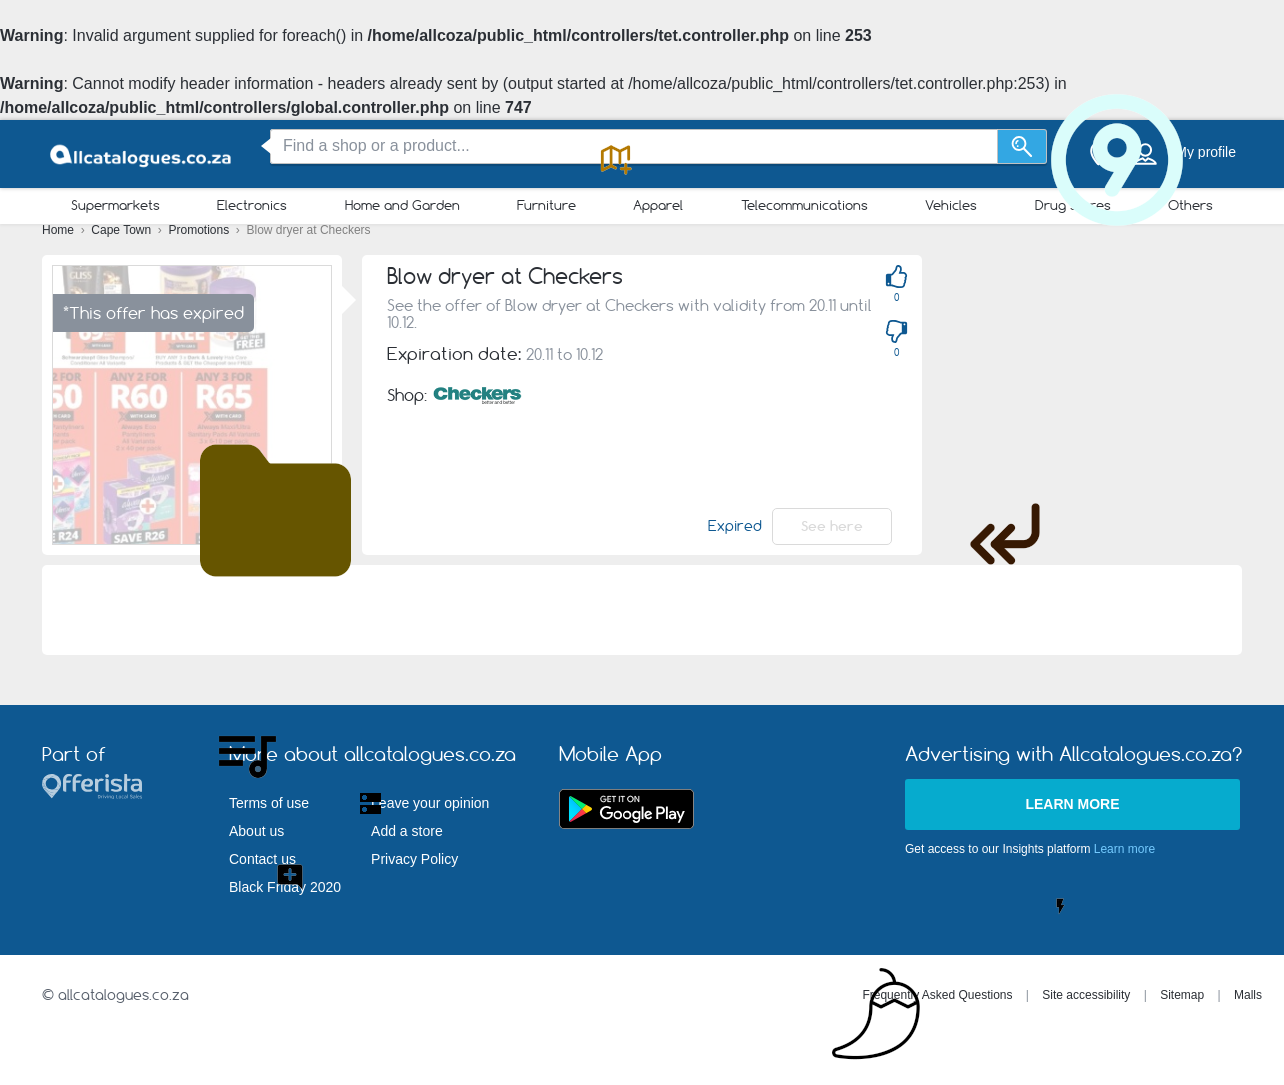 The image size is (1284, 1085). Describe the element at coordinates (275, 510) in the screenshot. I see `open folder or directory` at that location.